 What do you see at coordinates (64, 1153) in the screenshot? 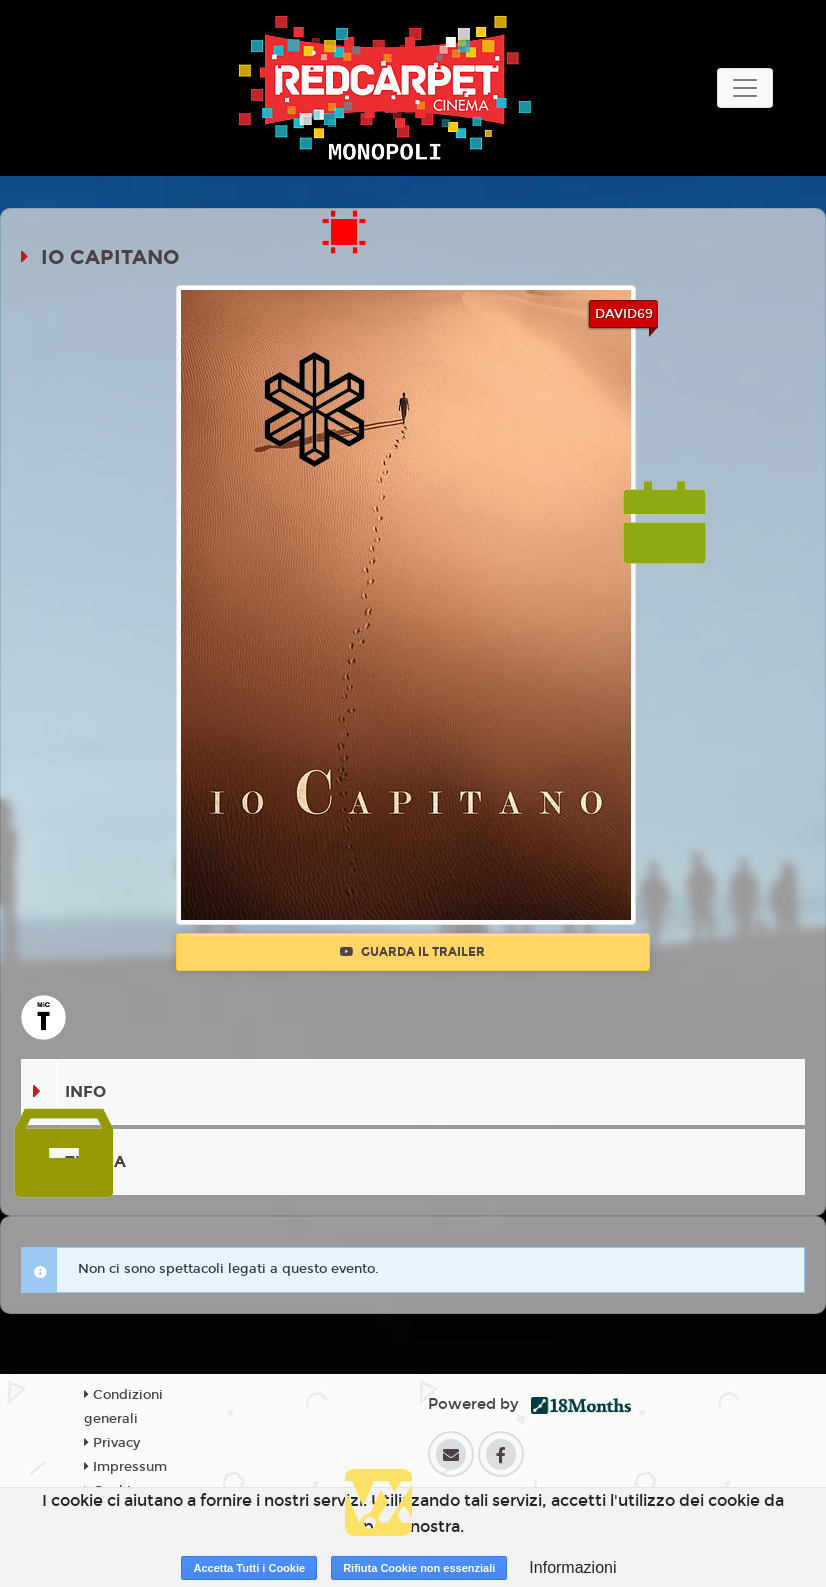
I see `archive items or files` at bounding box center [64, 1153].